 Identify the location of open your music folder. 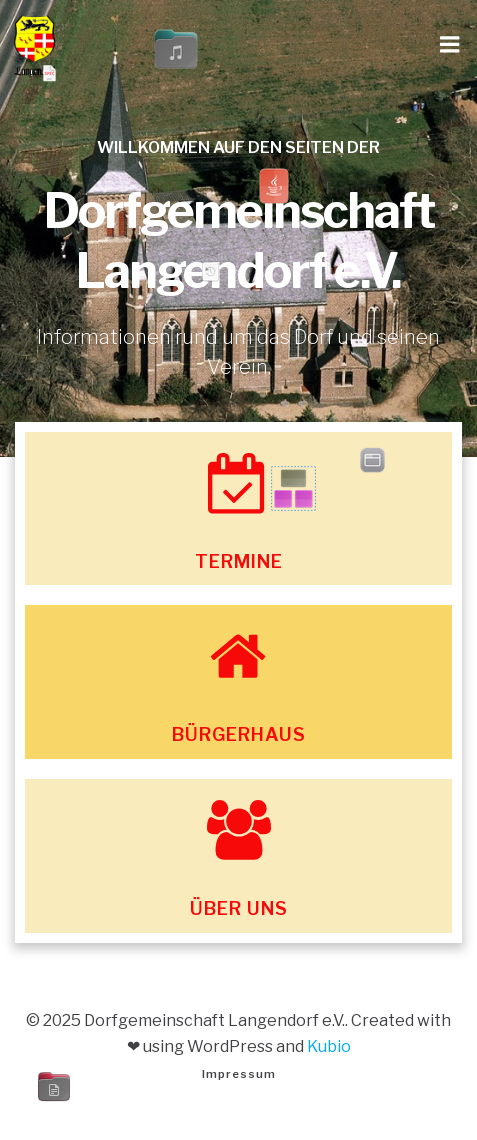
(176, 49).